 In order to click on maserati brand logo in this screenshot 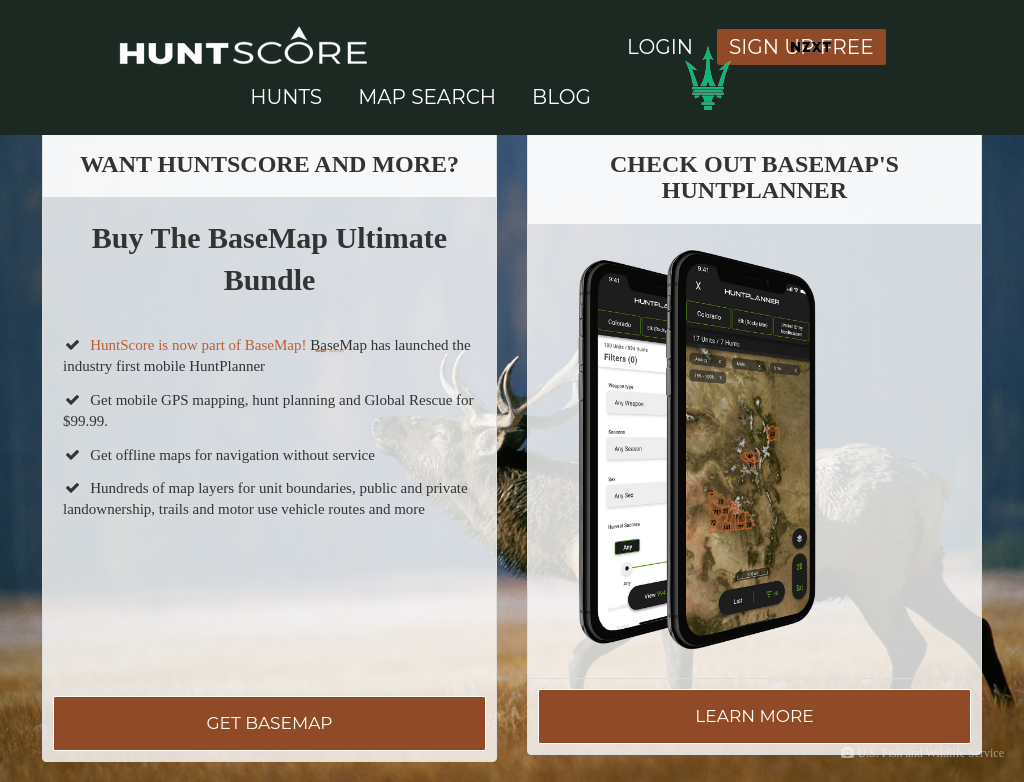, I will do `click(708, 78)`.